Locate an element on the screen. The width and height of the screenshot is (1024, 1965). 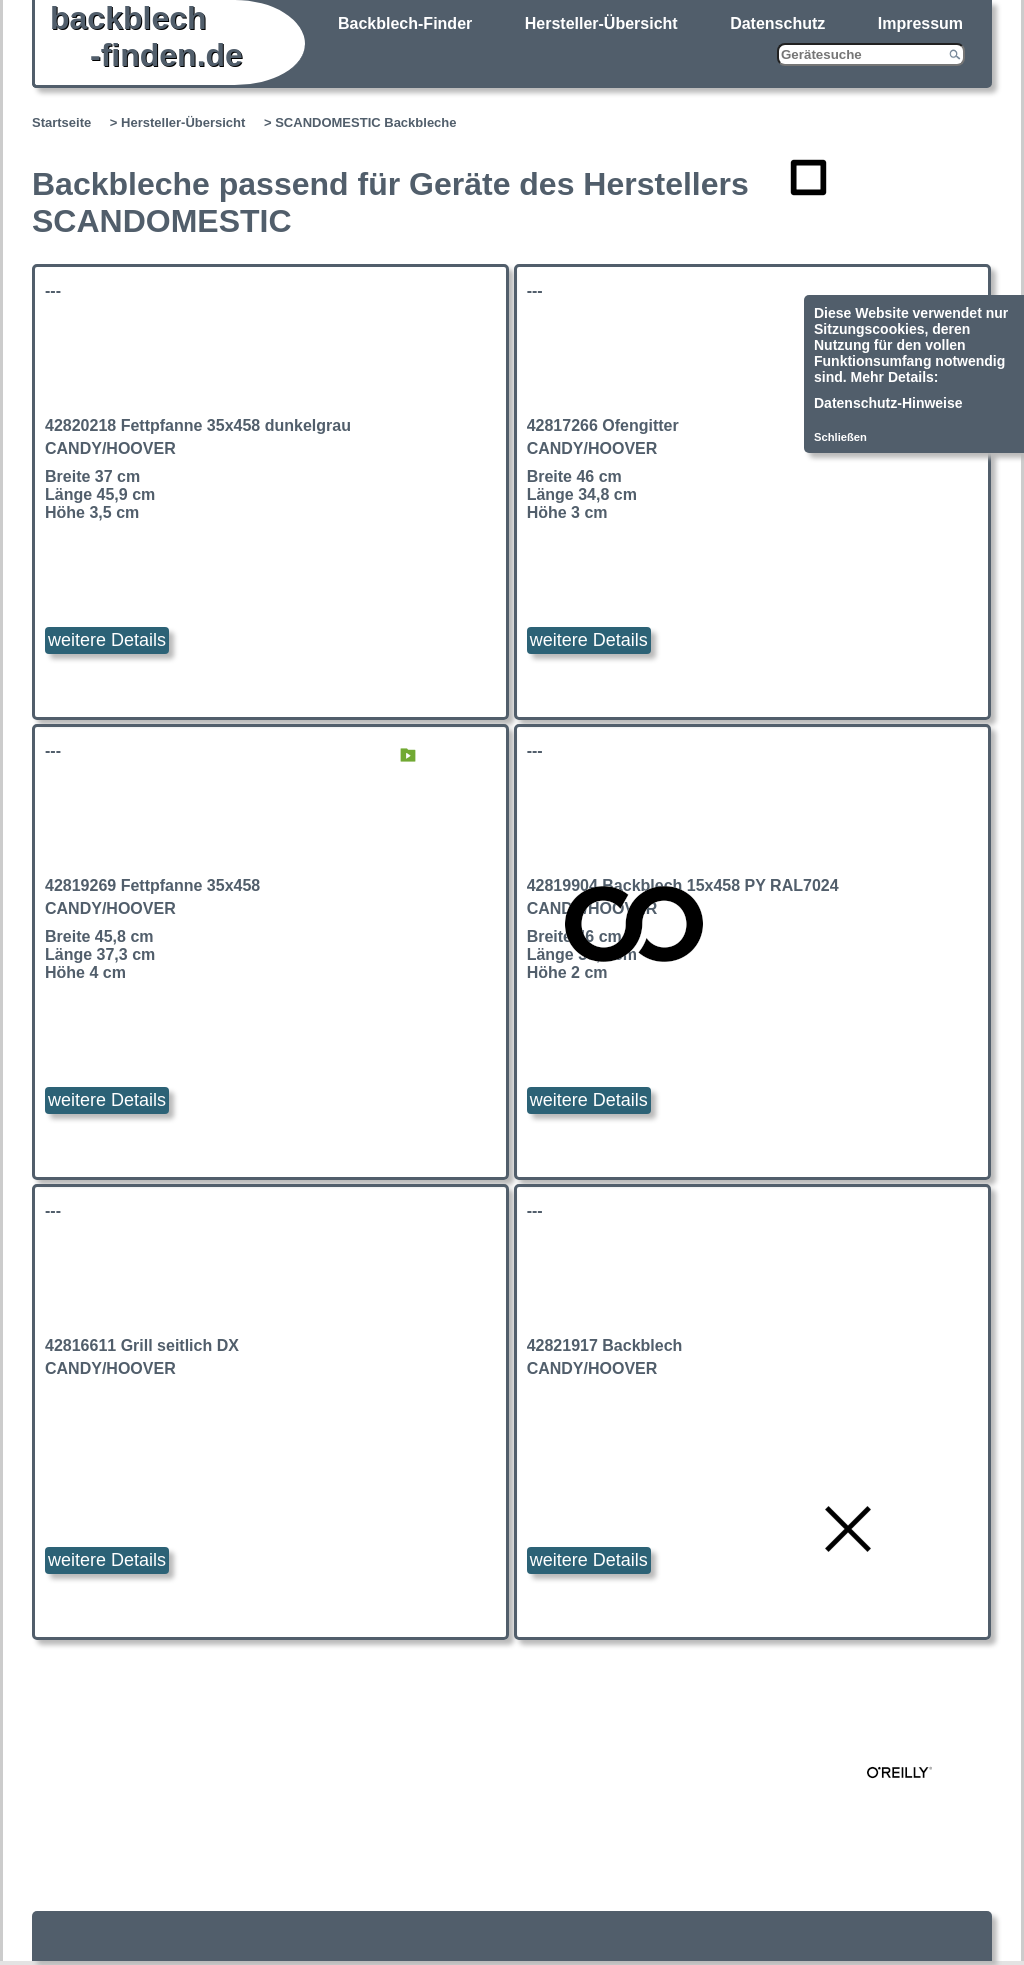
stop media playback is located at coordinates (808, 177).